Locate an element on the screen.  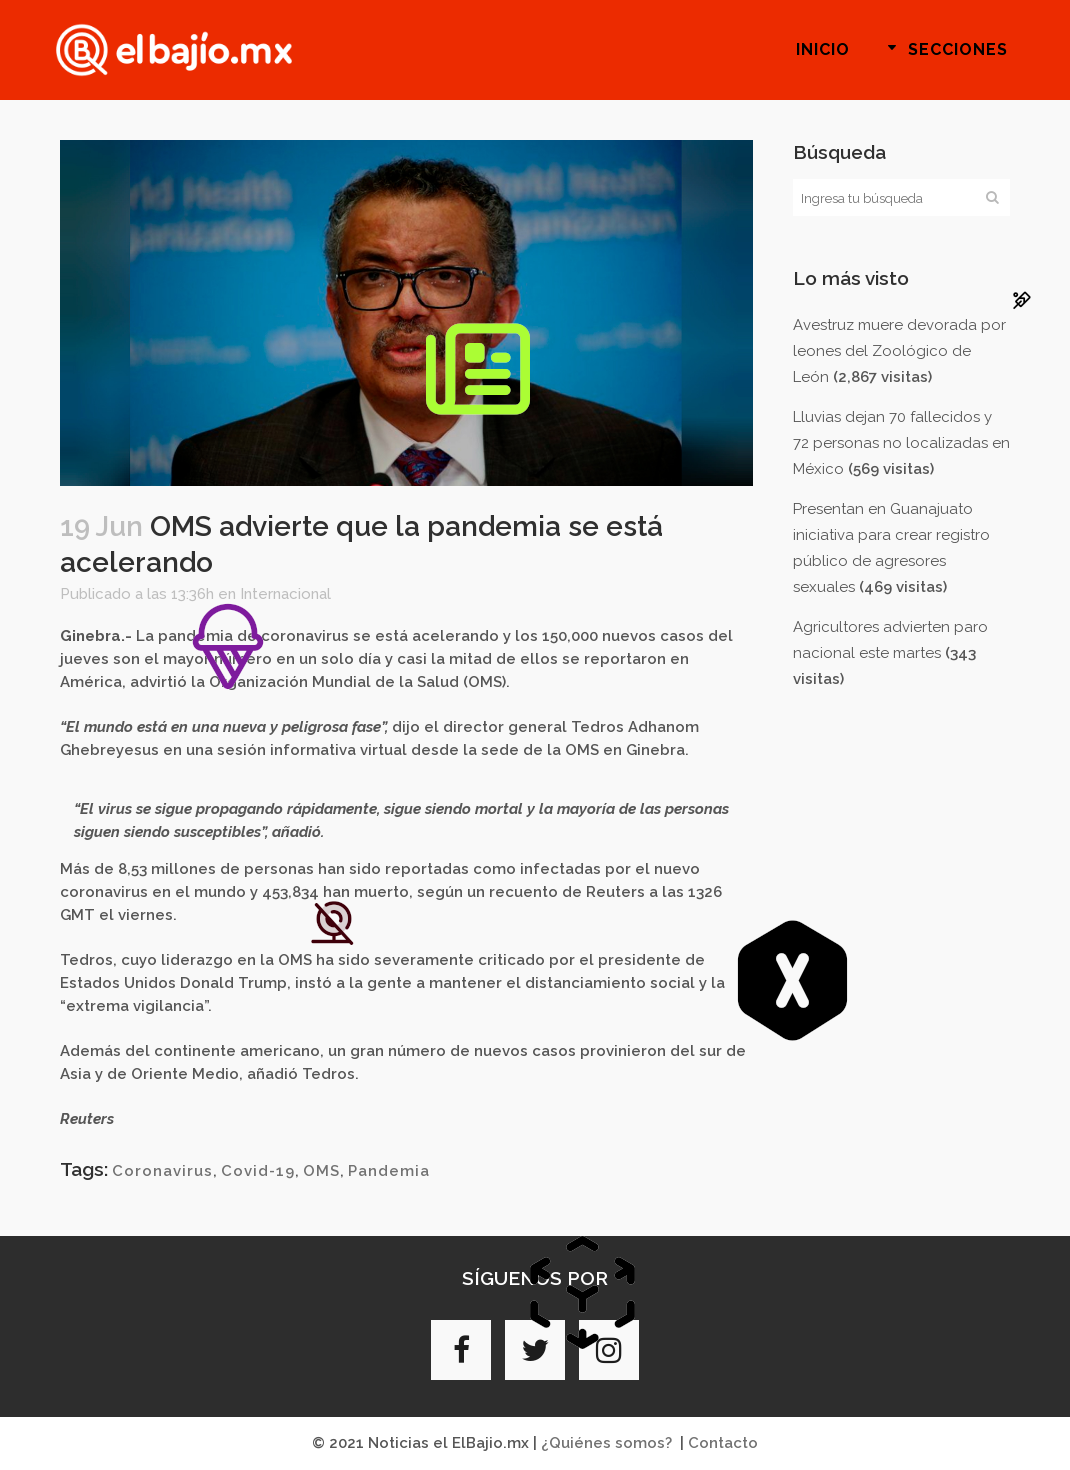
browse desserts or sweet treats is located at coordinates (228, 645).